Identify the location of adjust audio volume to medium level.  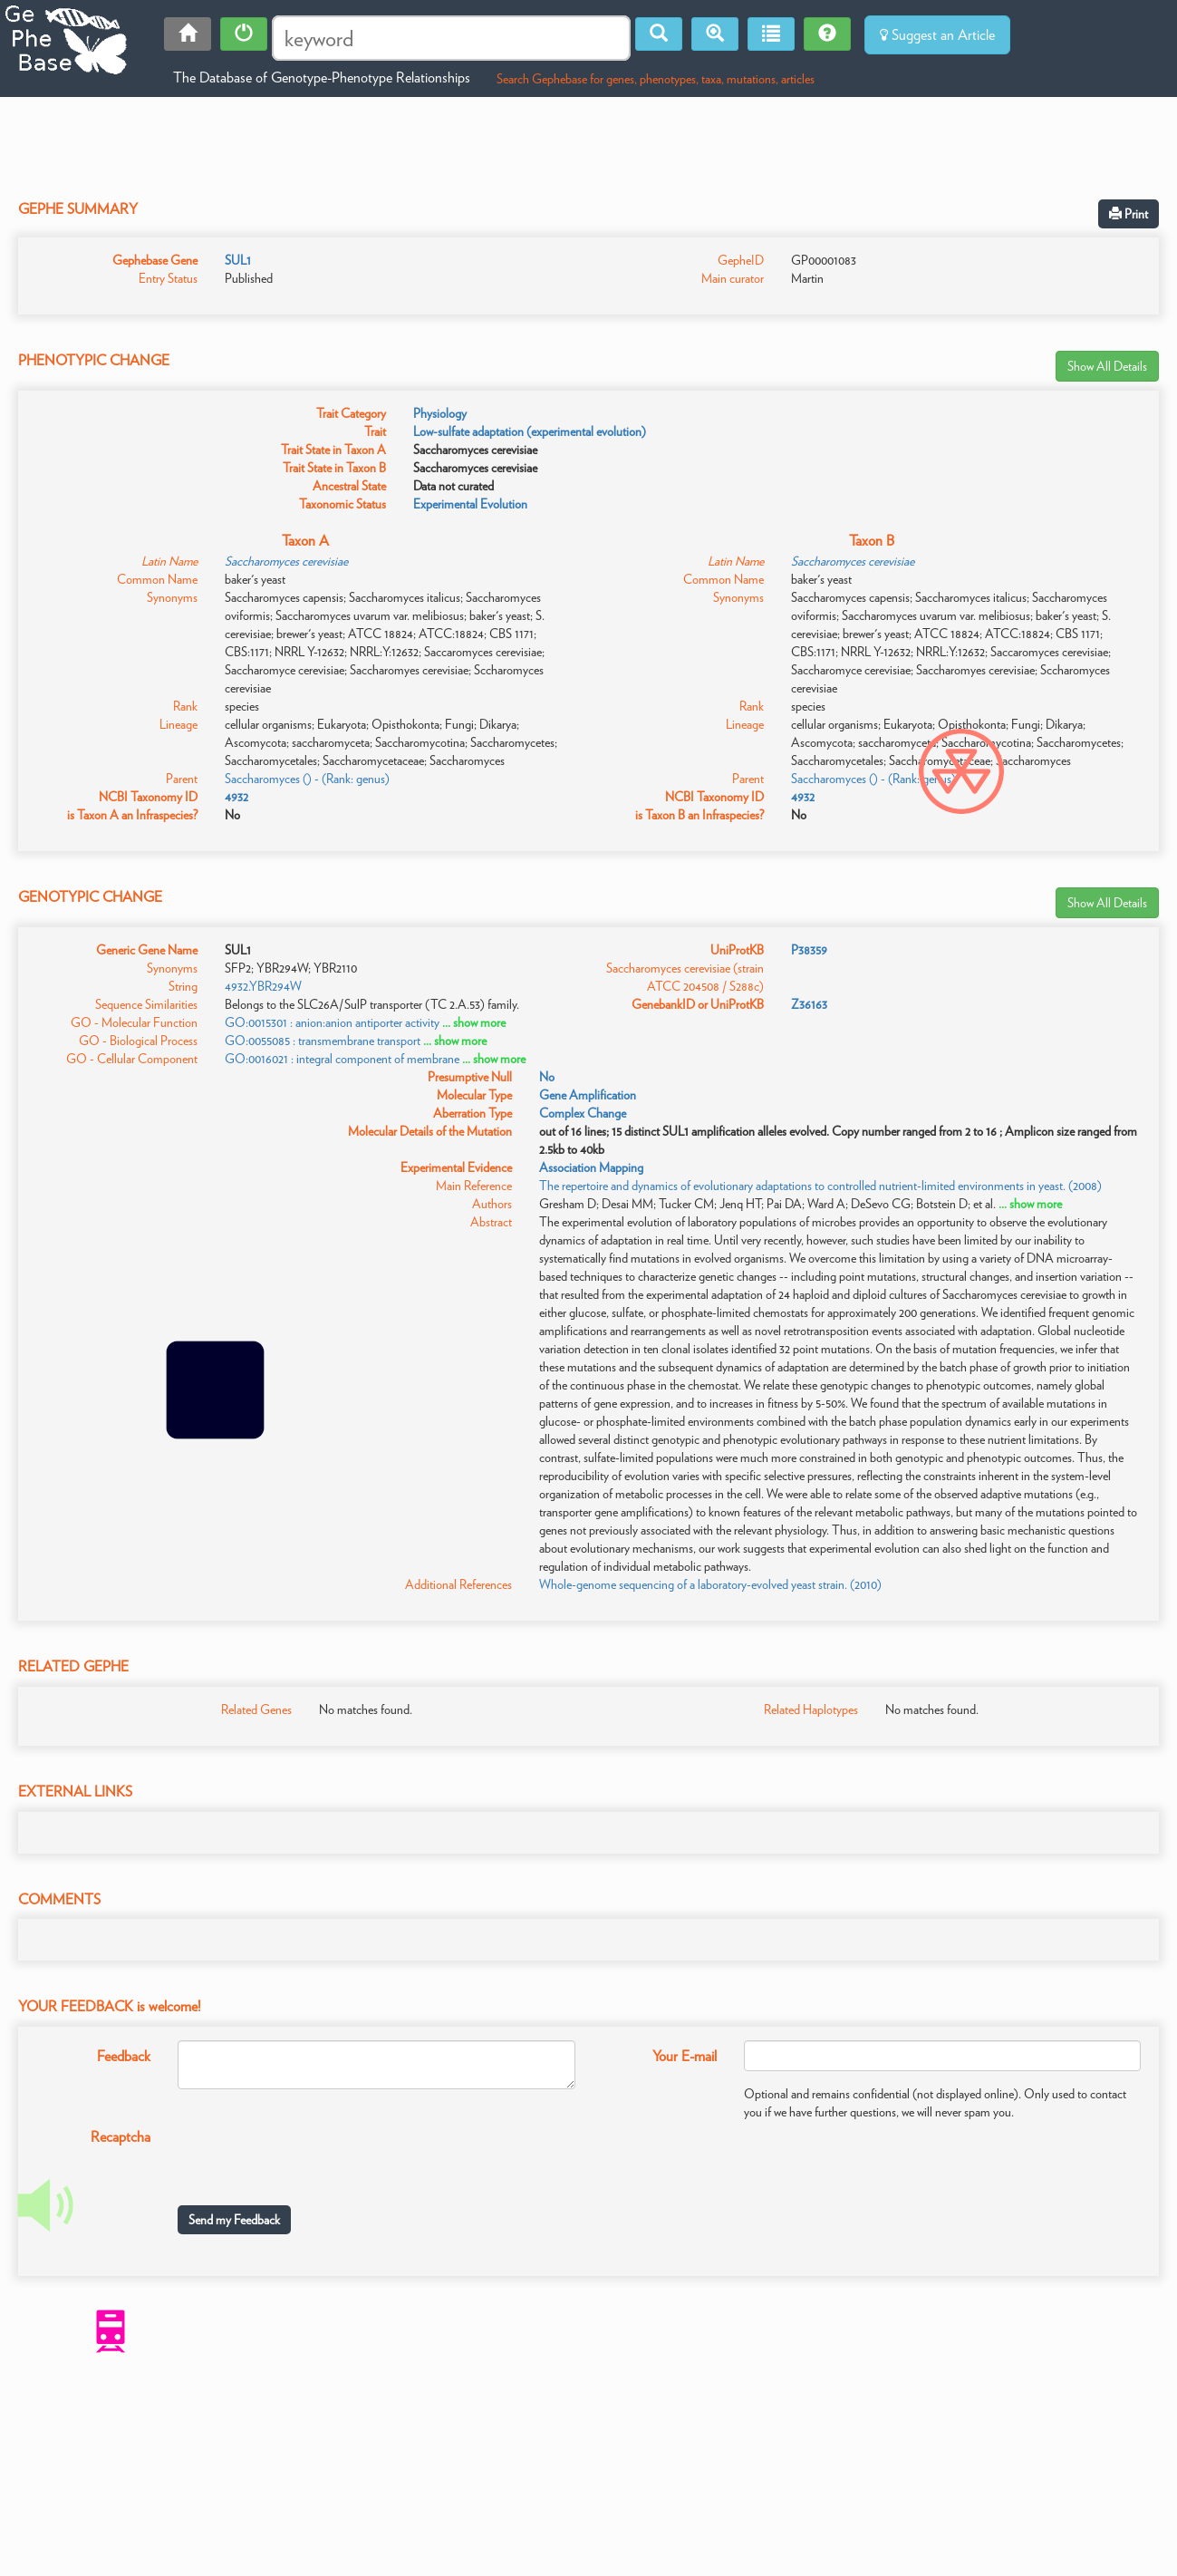
(45, 2205).